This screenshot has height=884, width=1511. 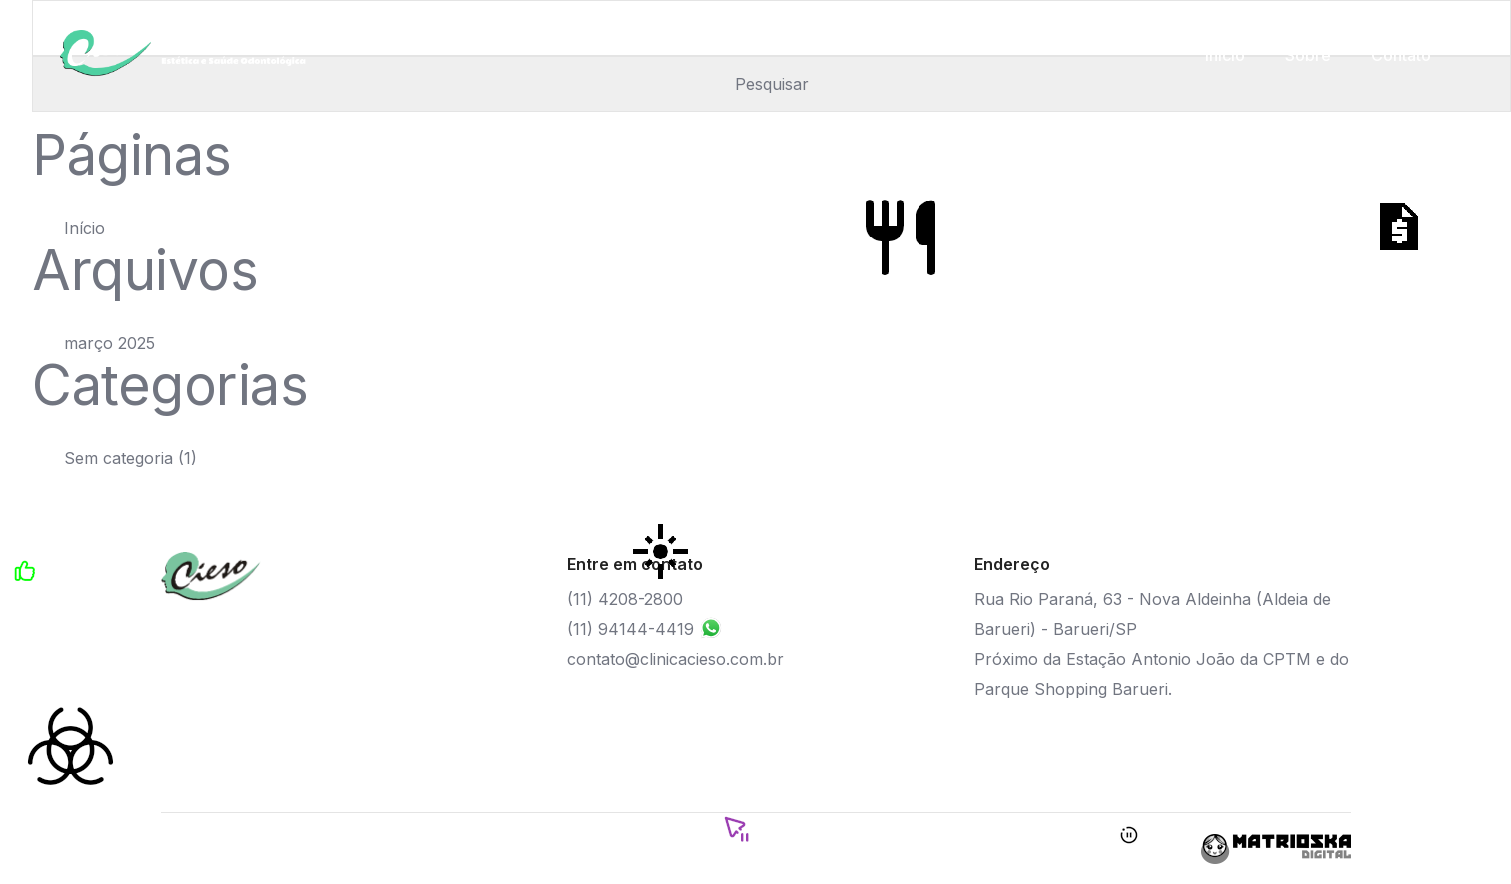 What do you see at coordinates (1129, 835) in the screenshot?
I see `pause motion photo playback` at bounding box center [1129, 835].